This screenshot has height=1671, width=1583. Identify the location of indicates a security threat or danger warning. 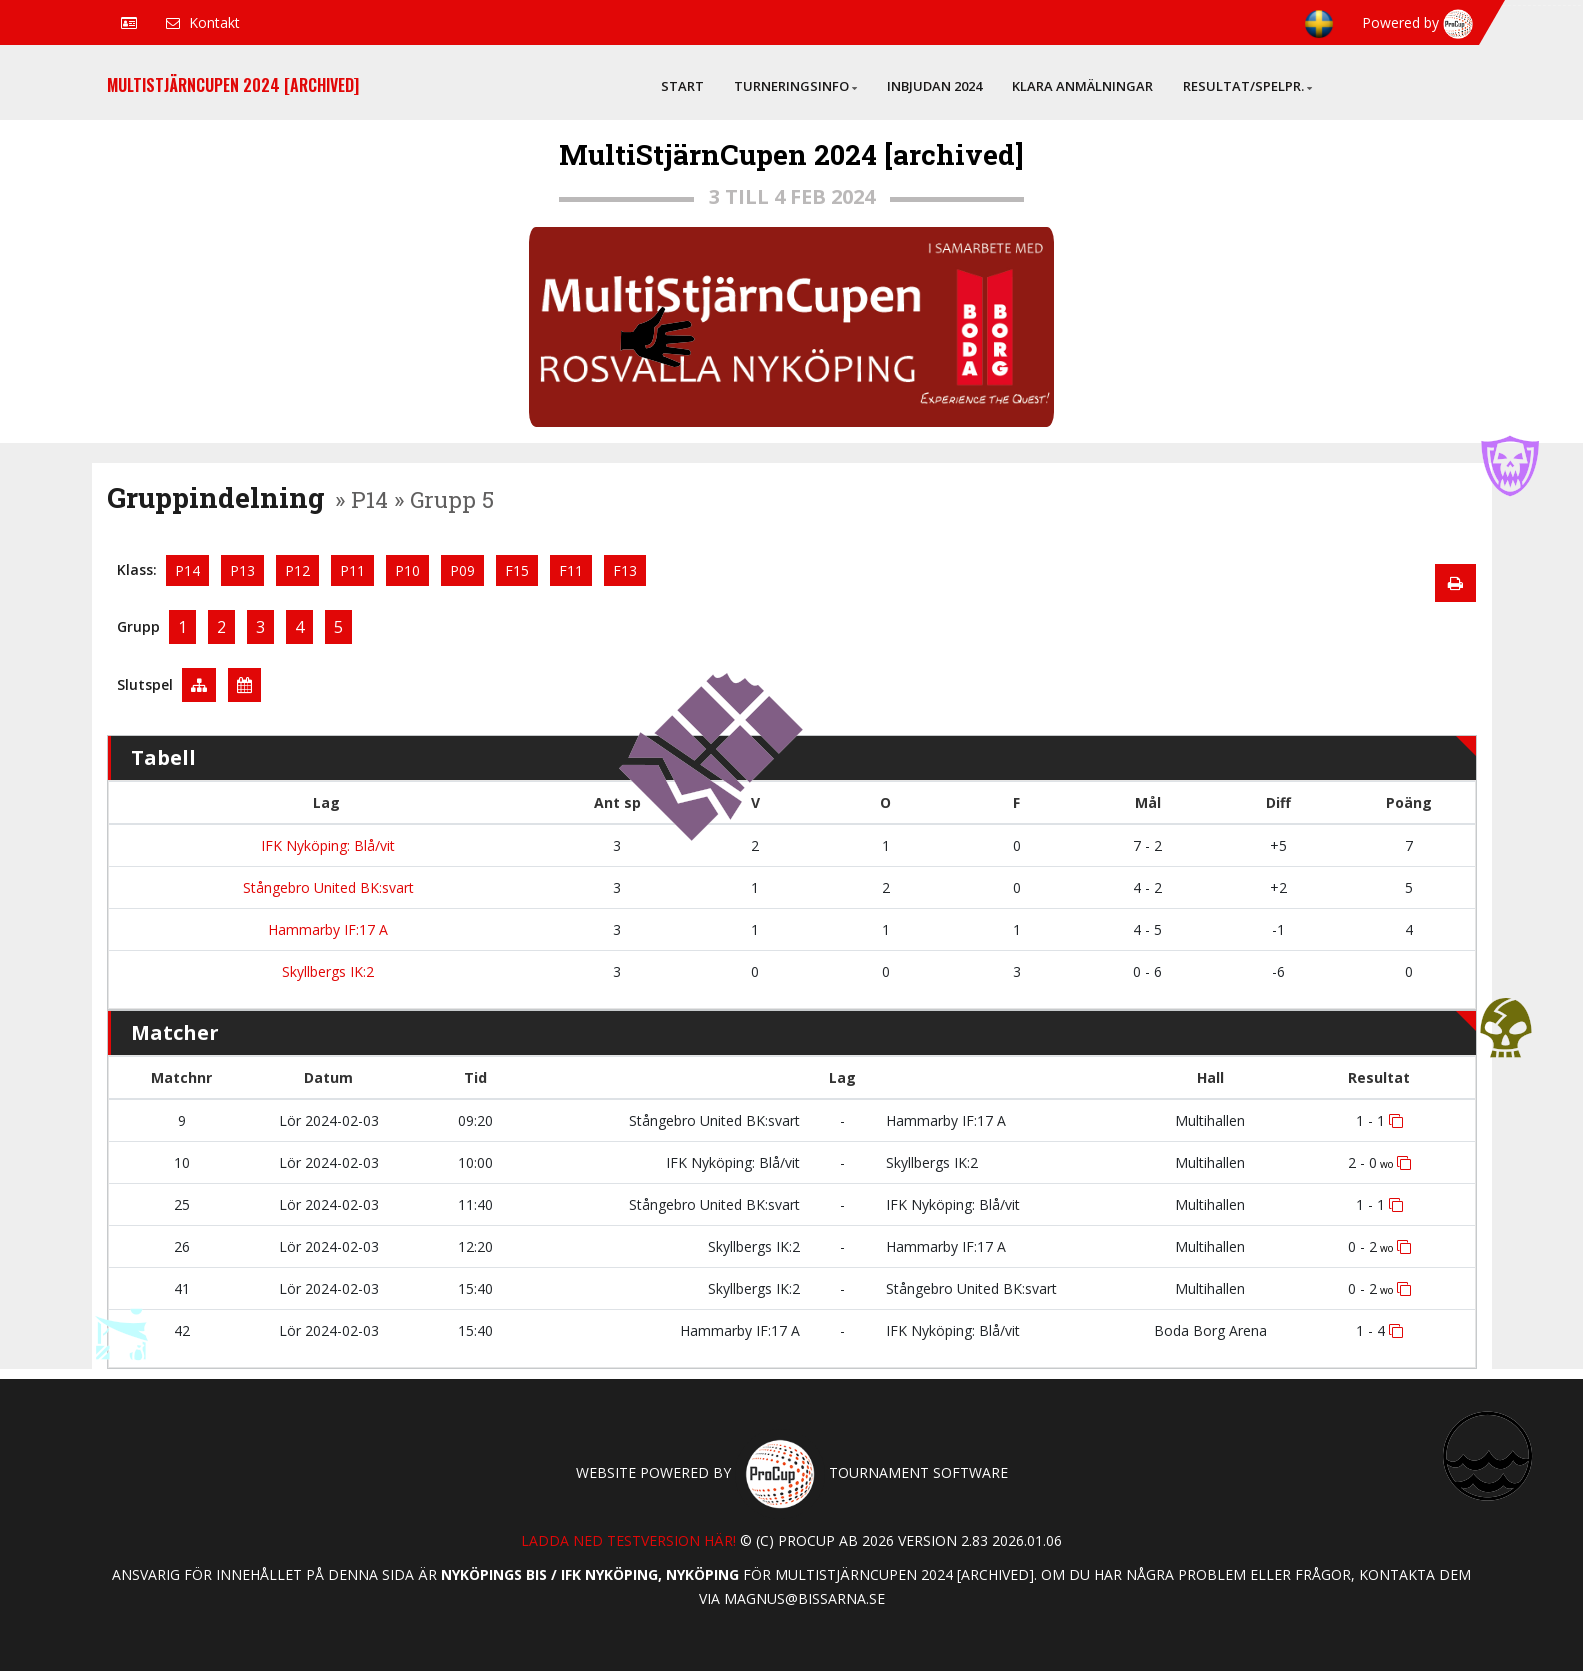
(1510, 466).